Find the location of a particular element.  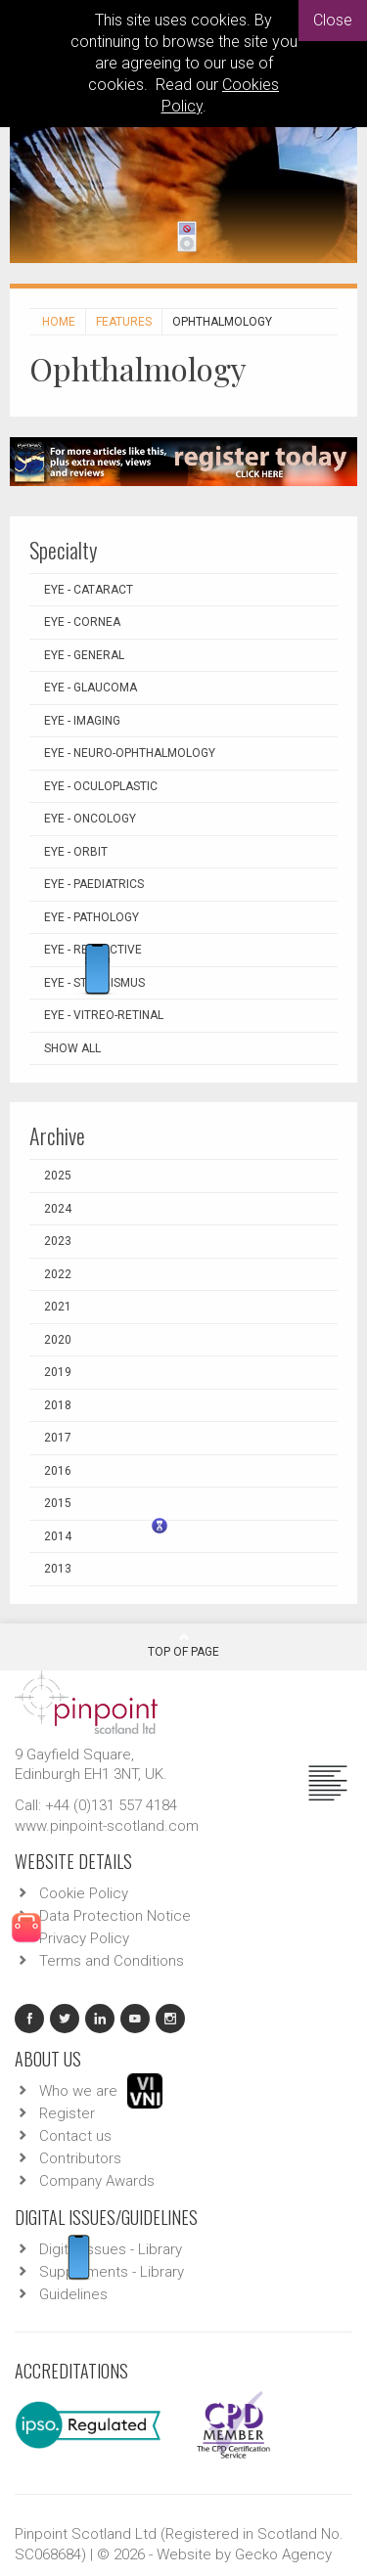

switch to vietnamese keyboard input (vni encoding) is located at coordinates (145, 2091).